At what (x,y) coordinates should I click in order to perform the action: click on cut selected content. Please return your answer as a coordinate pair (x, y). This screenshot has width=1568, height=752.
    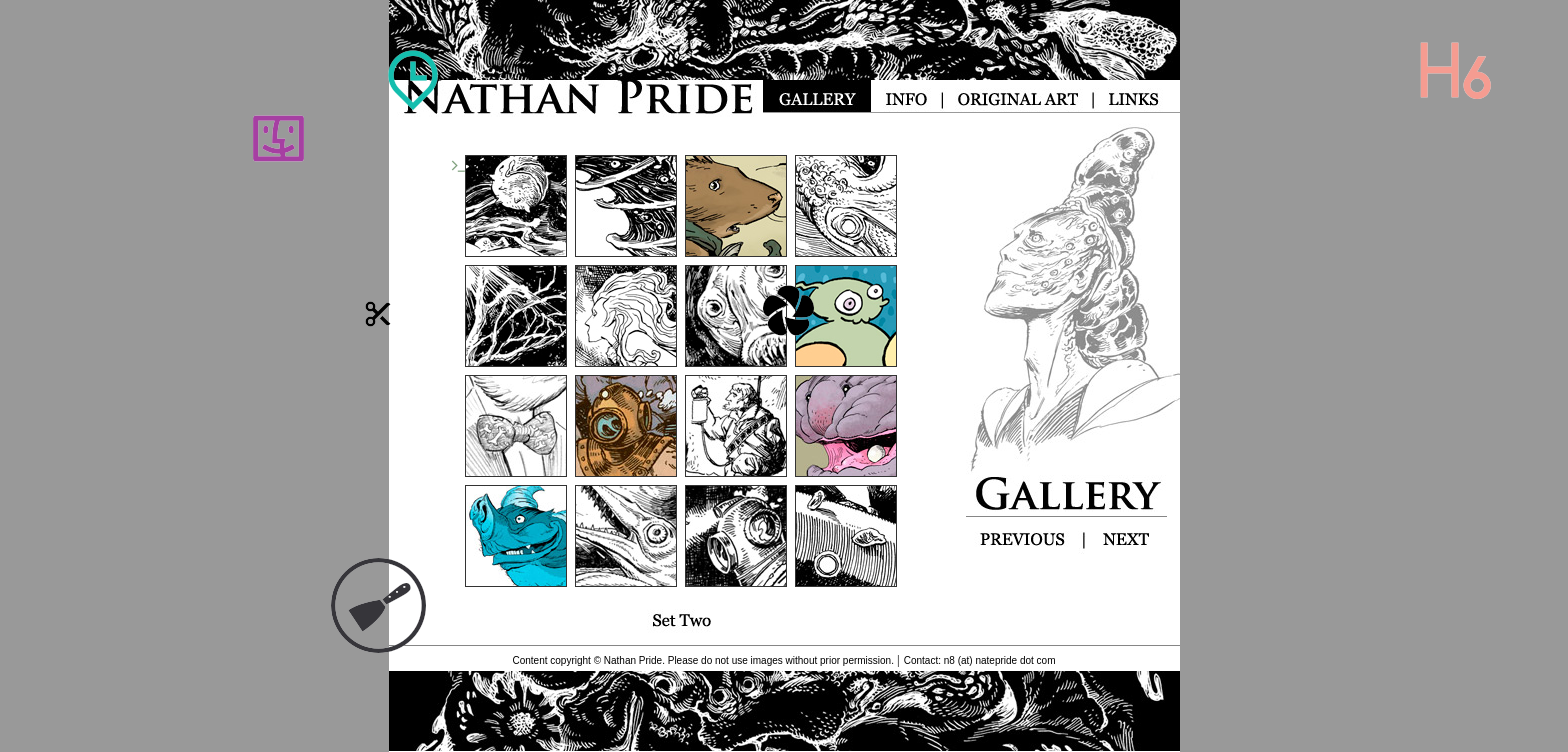
    Looking at the image, I should click on (378, 314).